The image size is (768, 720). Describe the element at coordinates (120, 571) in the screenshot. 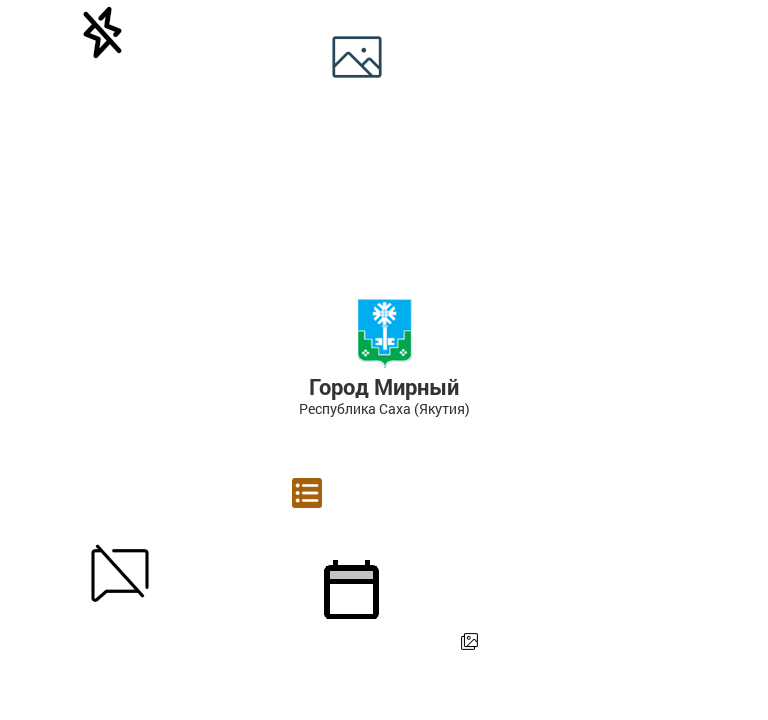

I see `mute or disable chat notifications` at that location.